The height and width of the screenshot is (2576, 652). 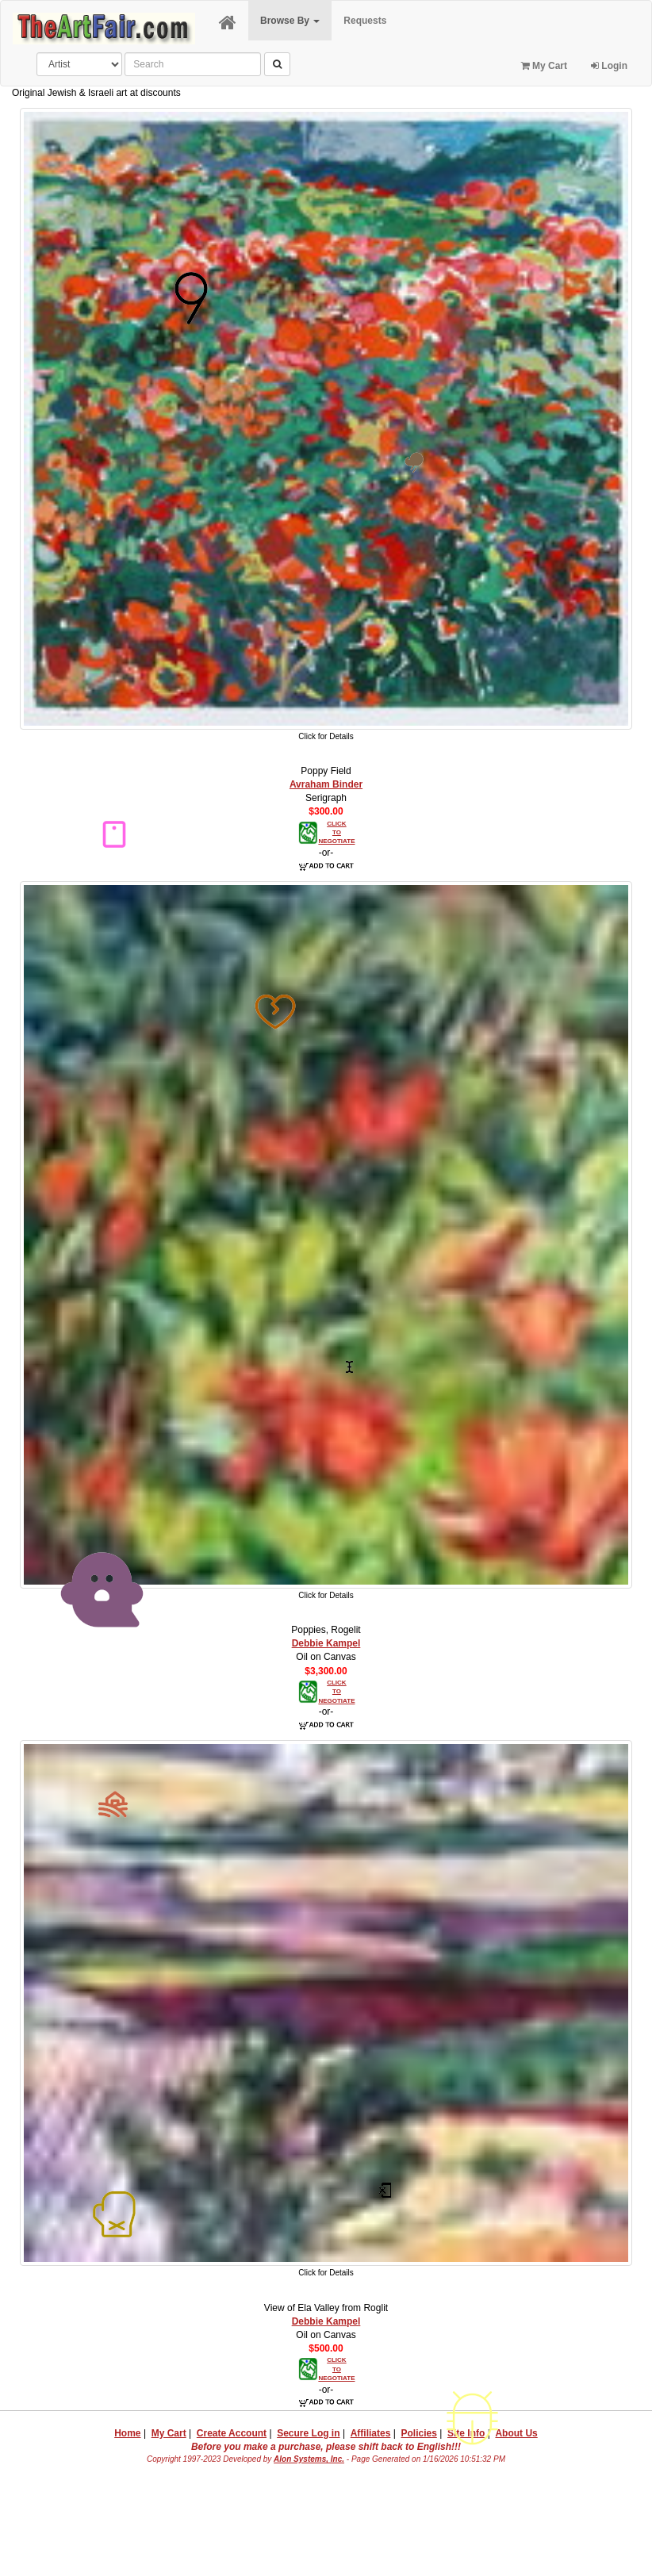 What do you see at coordinates (191, 298) in the screenshot?
I see `indicates the number nine in a list or sequence` at bounding box center [191, 298].